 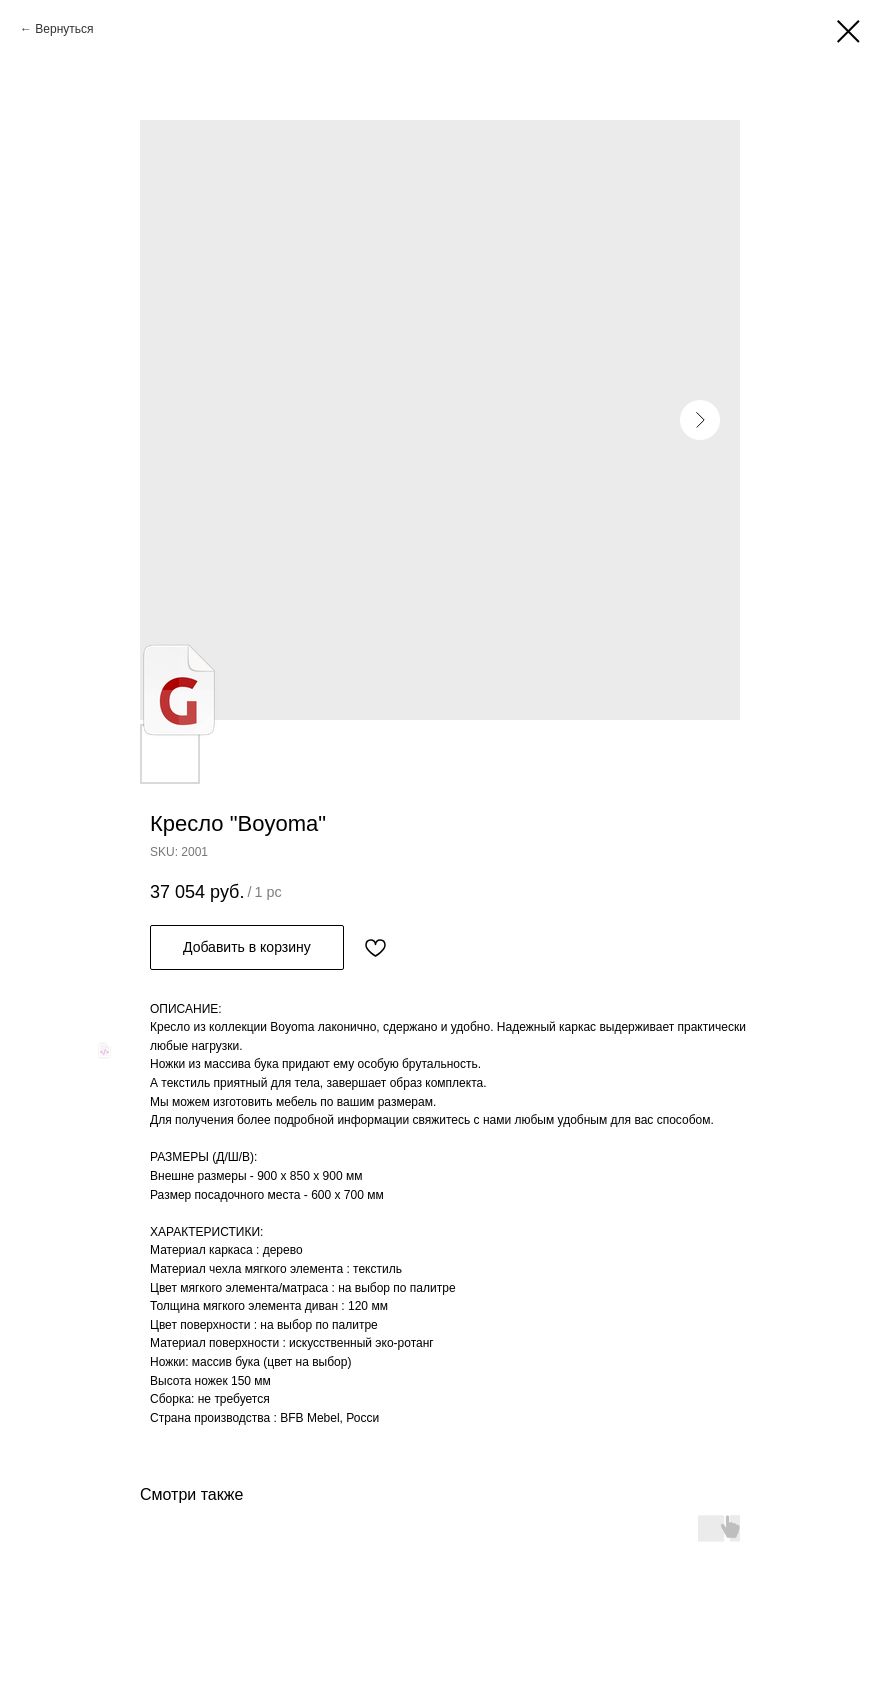 What do you see at coordinates (104, 1050) in the screenshot?
I see `an xml file type indicator` at bounding box center [104, 1050].